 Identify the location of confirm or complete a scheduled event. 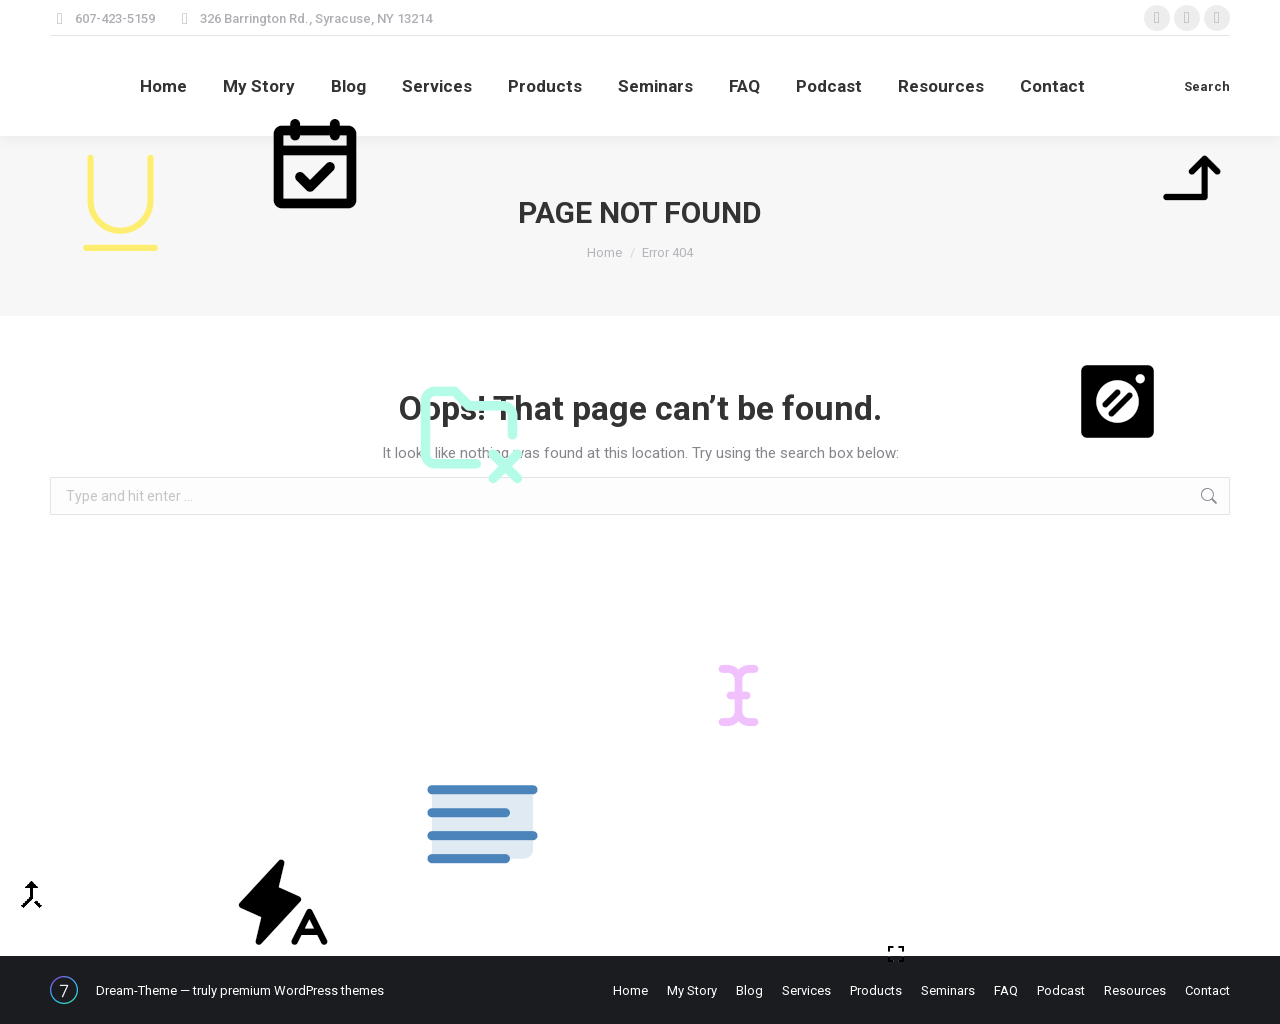
(315, 167).